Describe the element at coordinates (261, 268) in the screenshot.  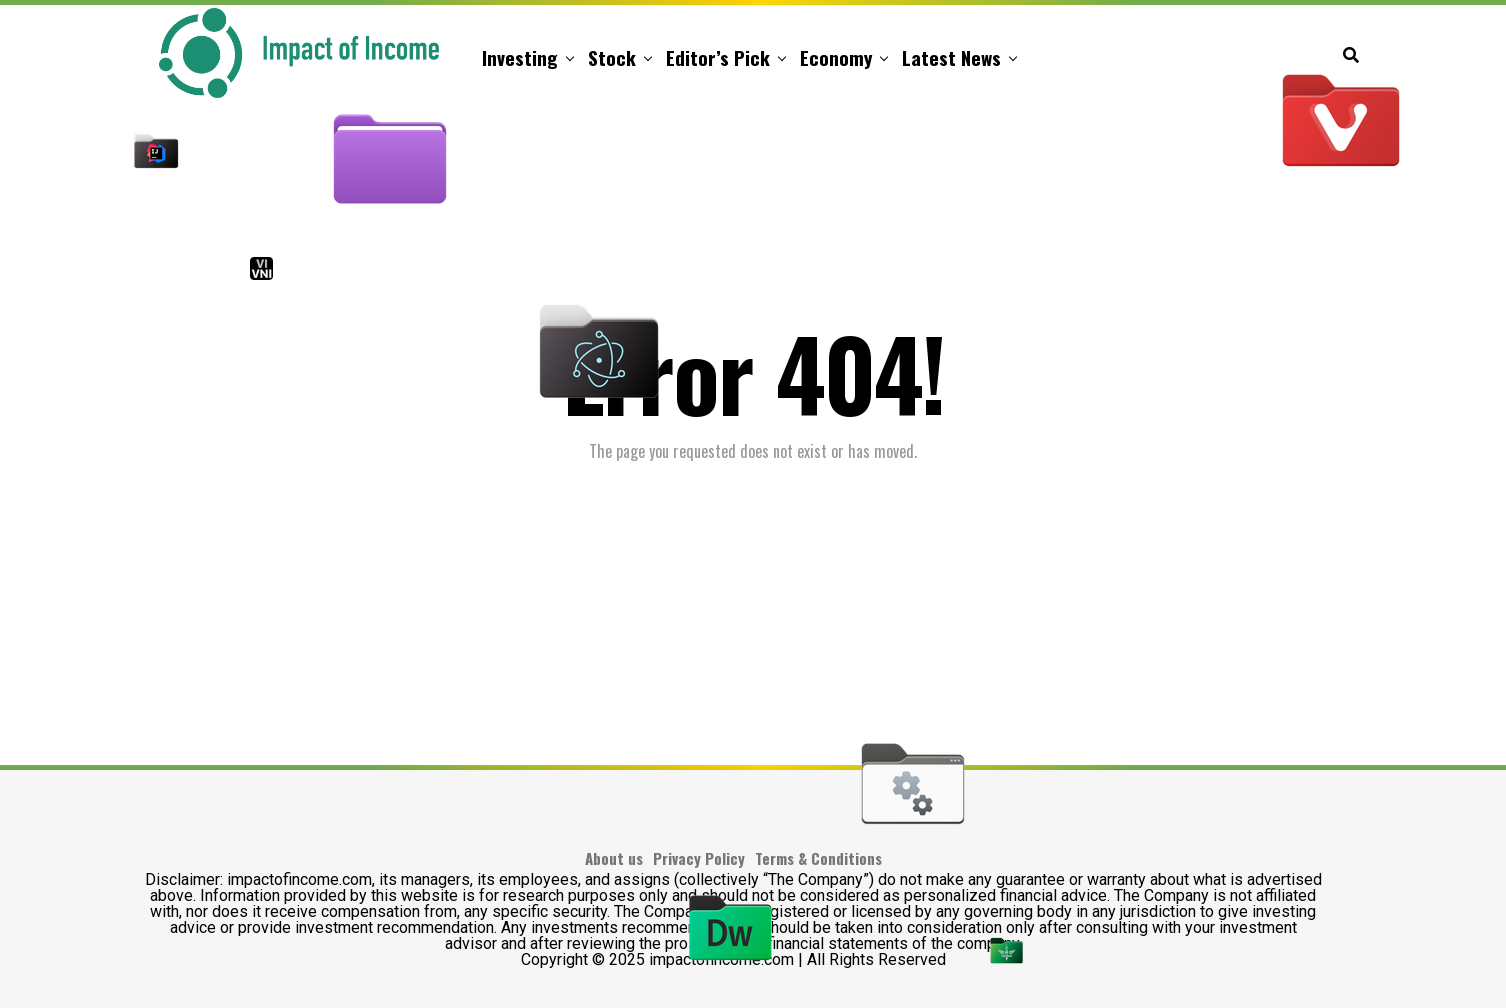
I see `switch to vietnamese keyboard input (vni encoding)` at that location.